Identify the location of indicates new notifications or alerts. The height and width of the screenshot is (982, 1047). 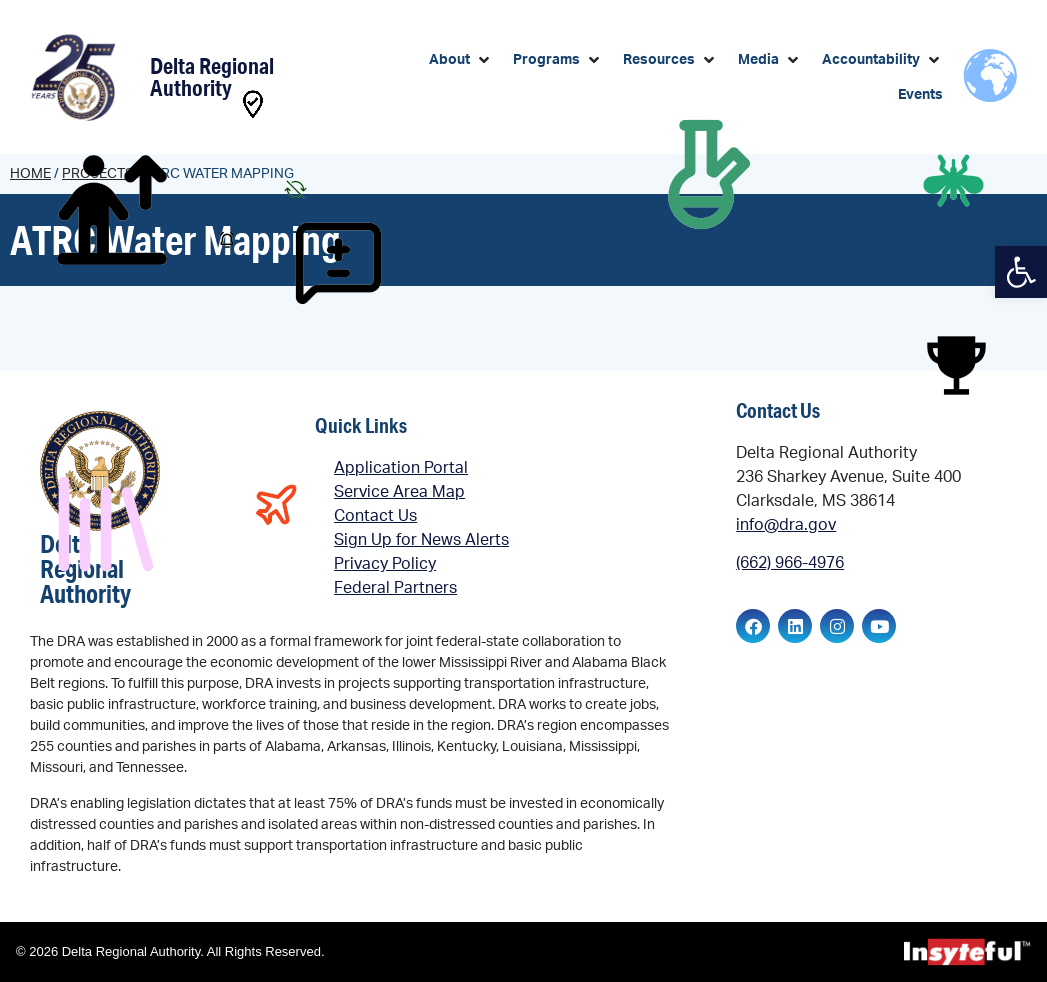
(227, 240).